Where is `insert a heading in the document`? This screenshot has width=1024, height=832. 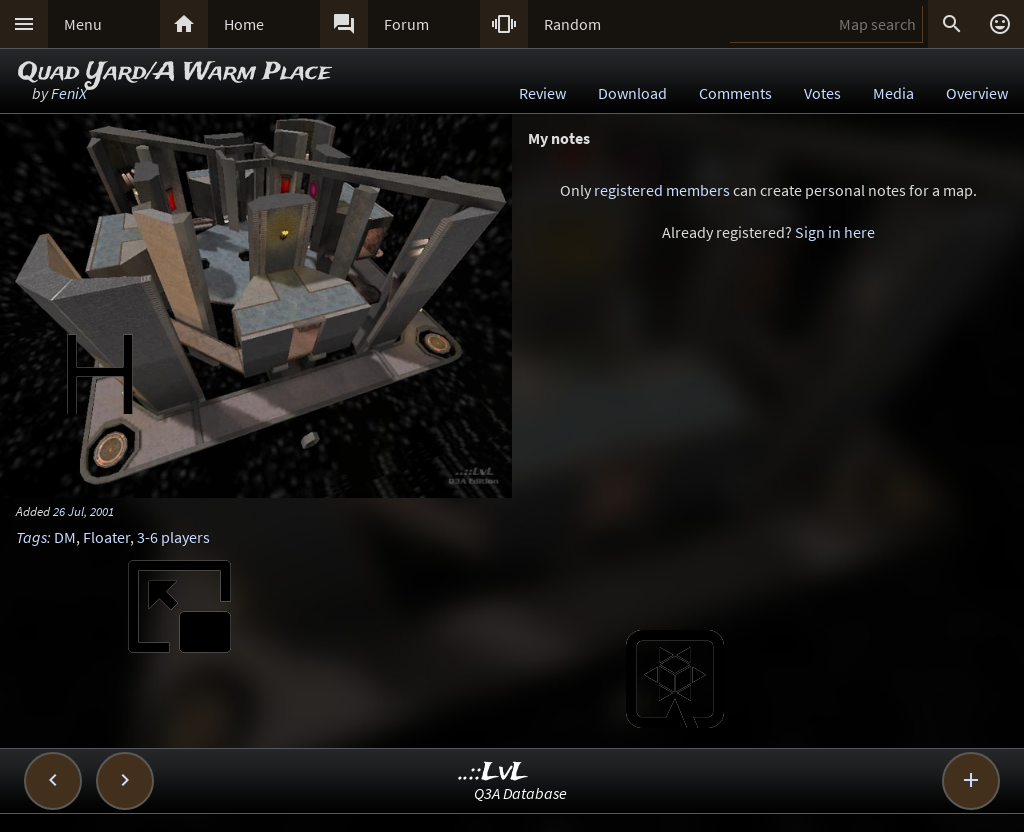
insert a heading in the document is located at coordinates (100, 372).